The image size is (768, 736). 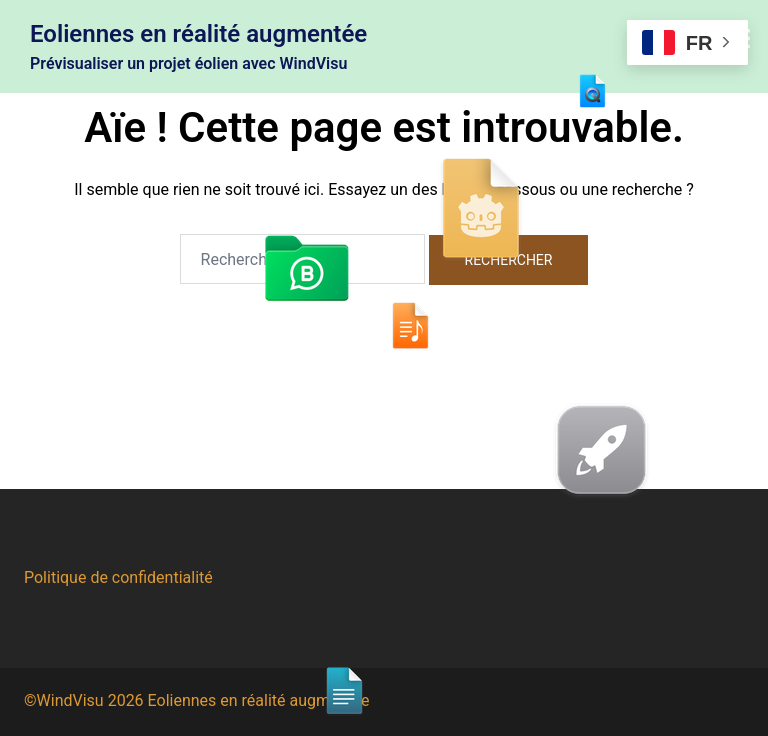 I want to click on folder containing whatsapp business files and data, so click(x=306, y=270).